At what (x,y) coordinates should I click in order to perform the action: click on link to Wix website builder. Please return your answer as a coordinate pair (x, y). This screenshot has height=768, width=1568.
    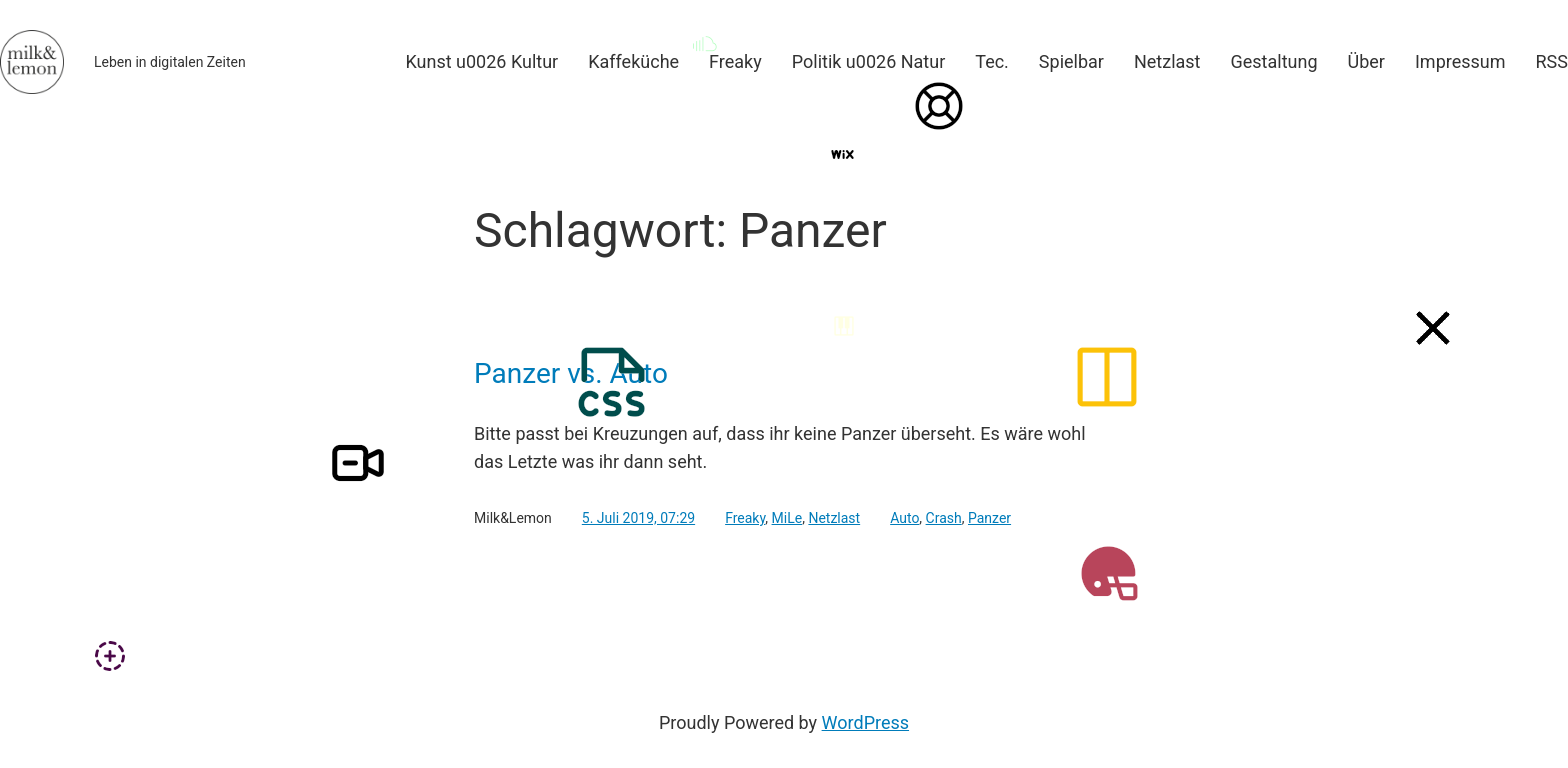
    Looking at the image, I should click on (842, 154).